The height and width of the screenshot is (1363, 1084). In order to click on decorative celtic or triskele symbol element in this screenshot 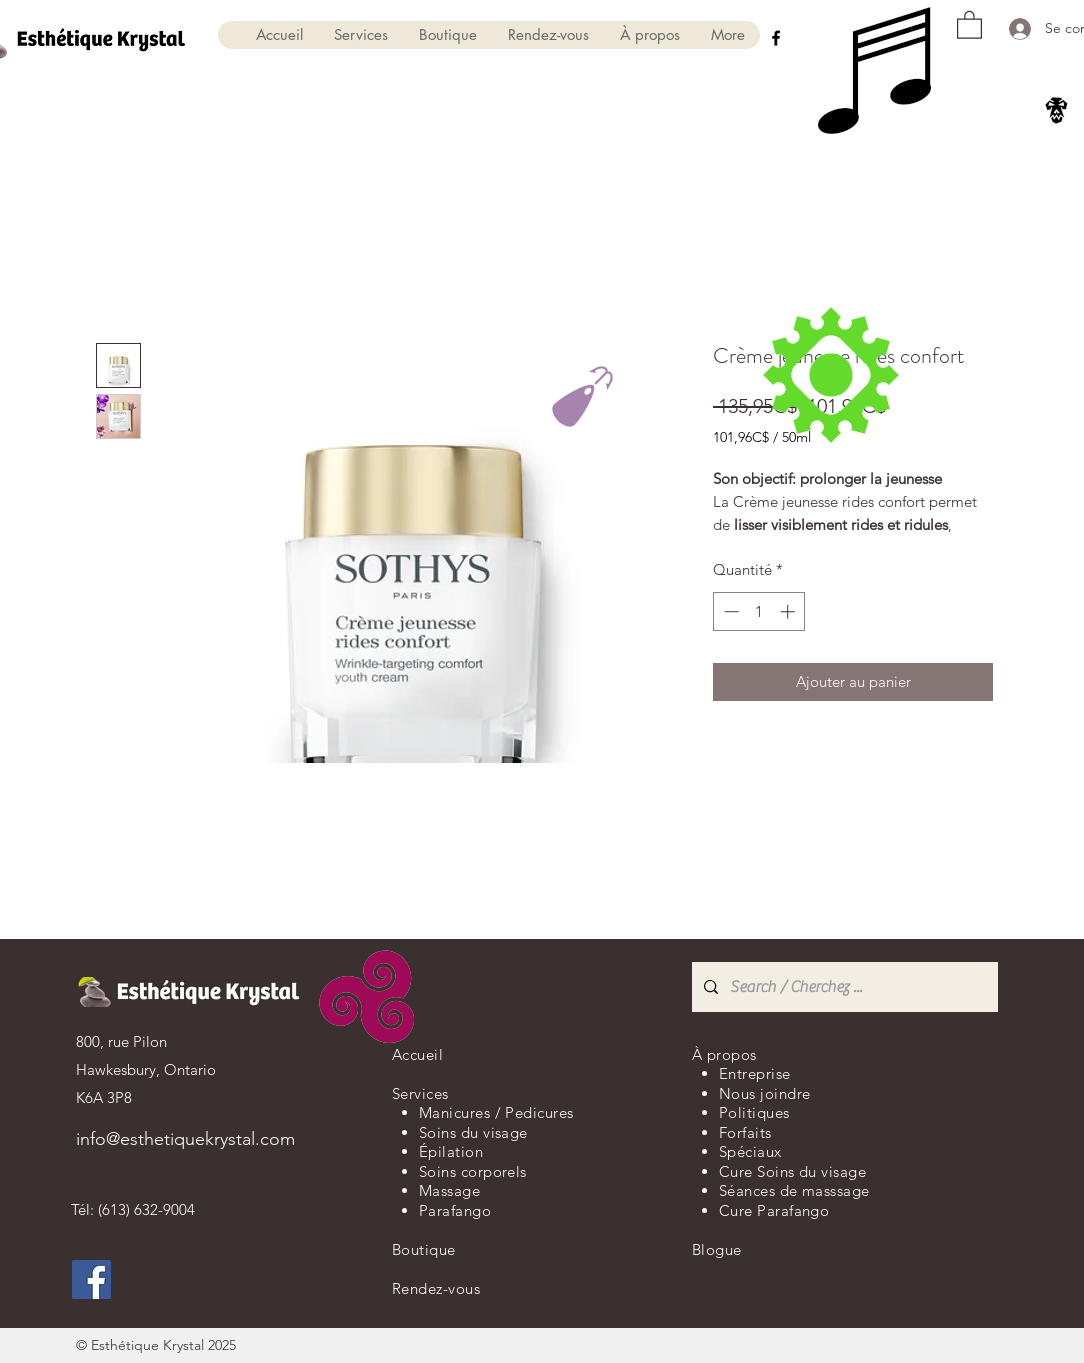, I will do `click(367, 997)`.